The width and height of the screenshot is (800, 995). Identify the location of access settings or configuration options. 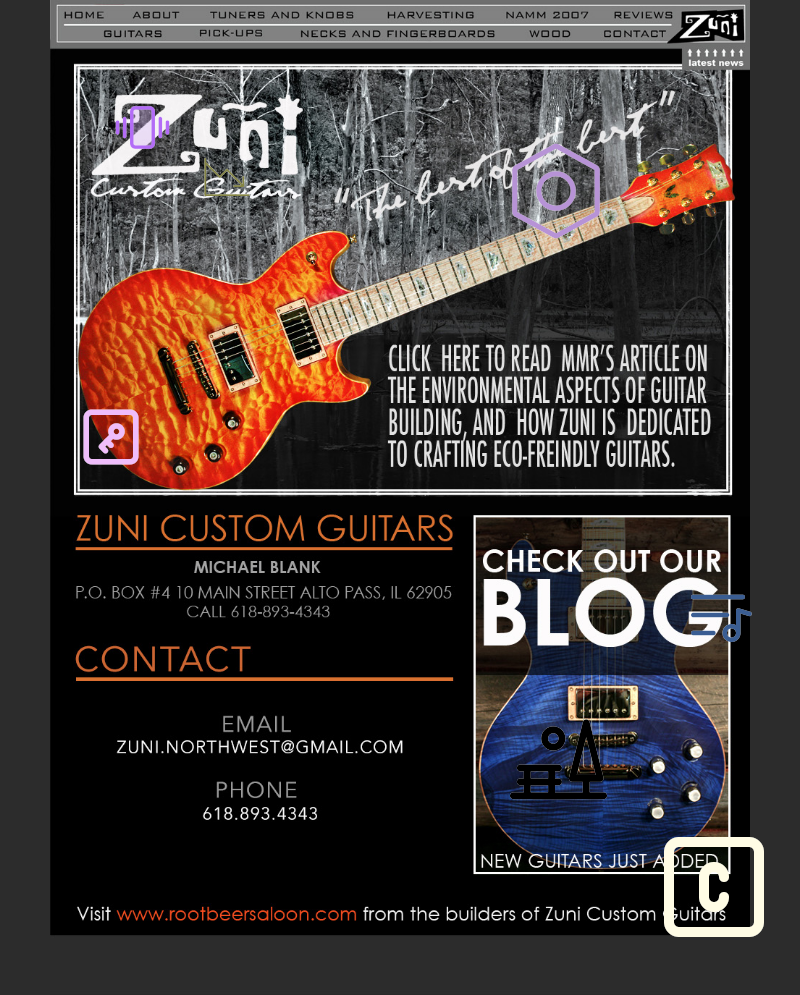
(556, 191).